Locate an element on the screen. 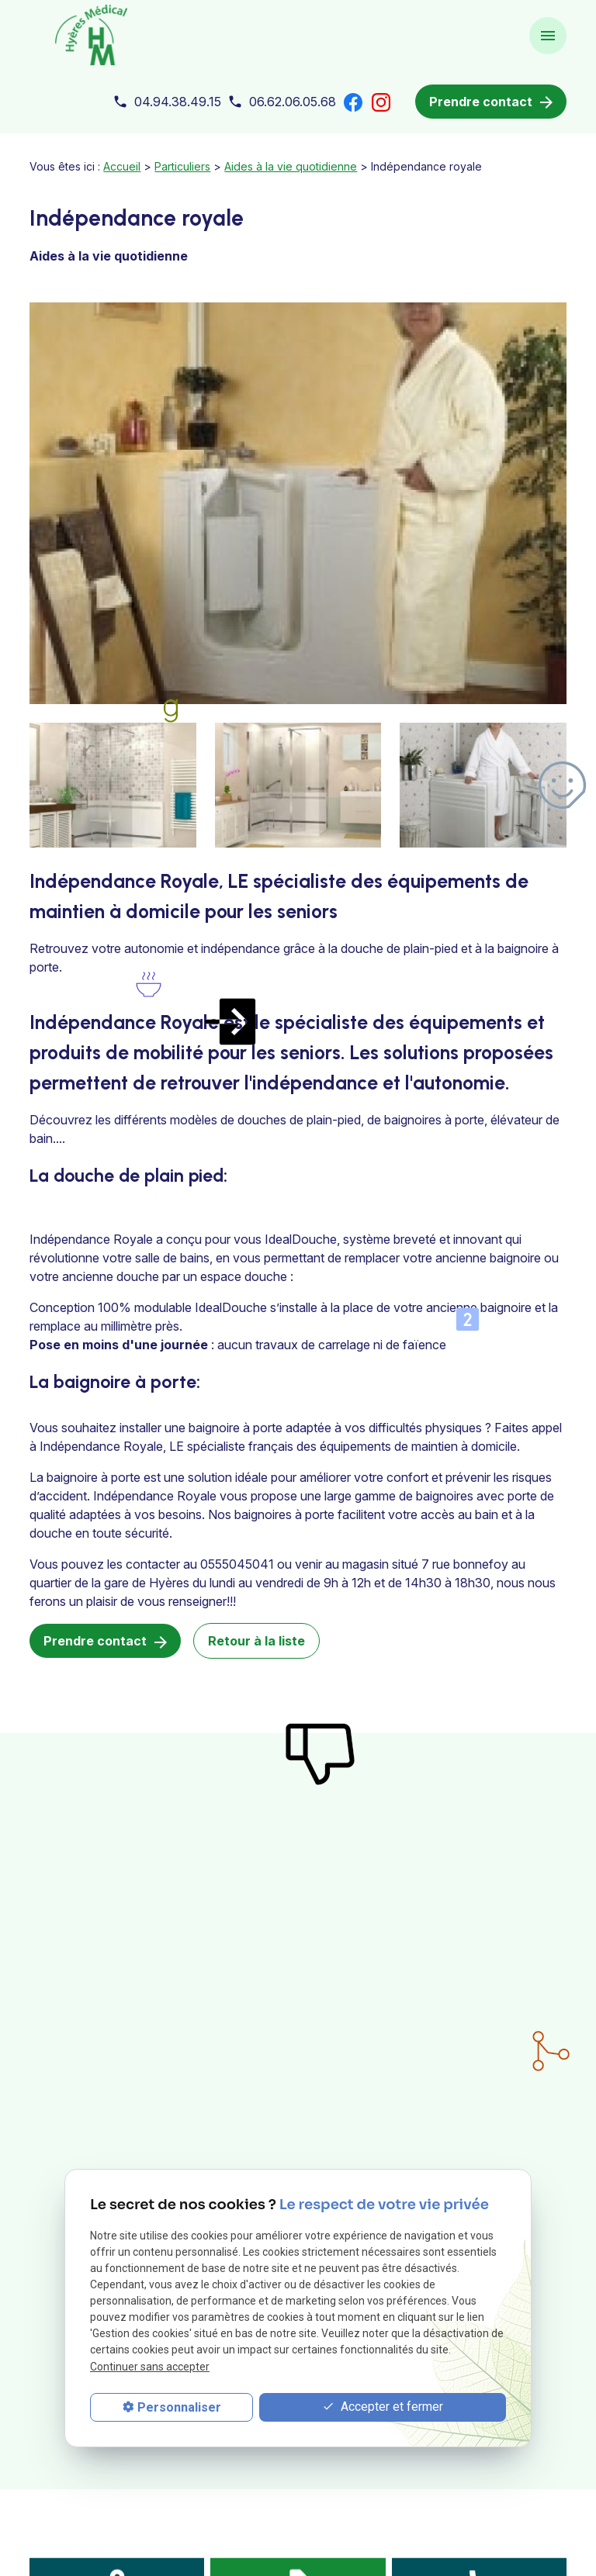 This screenshot has height=2576, width=596. add a sticker to your message is located at coordinates (562, 785).